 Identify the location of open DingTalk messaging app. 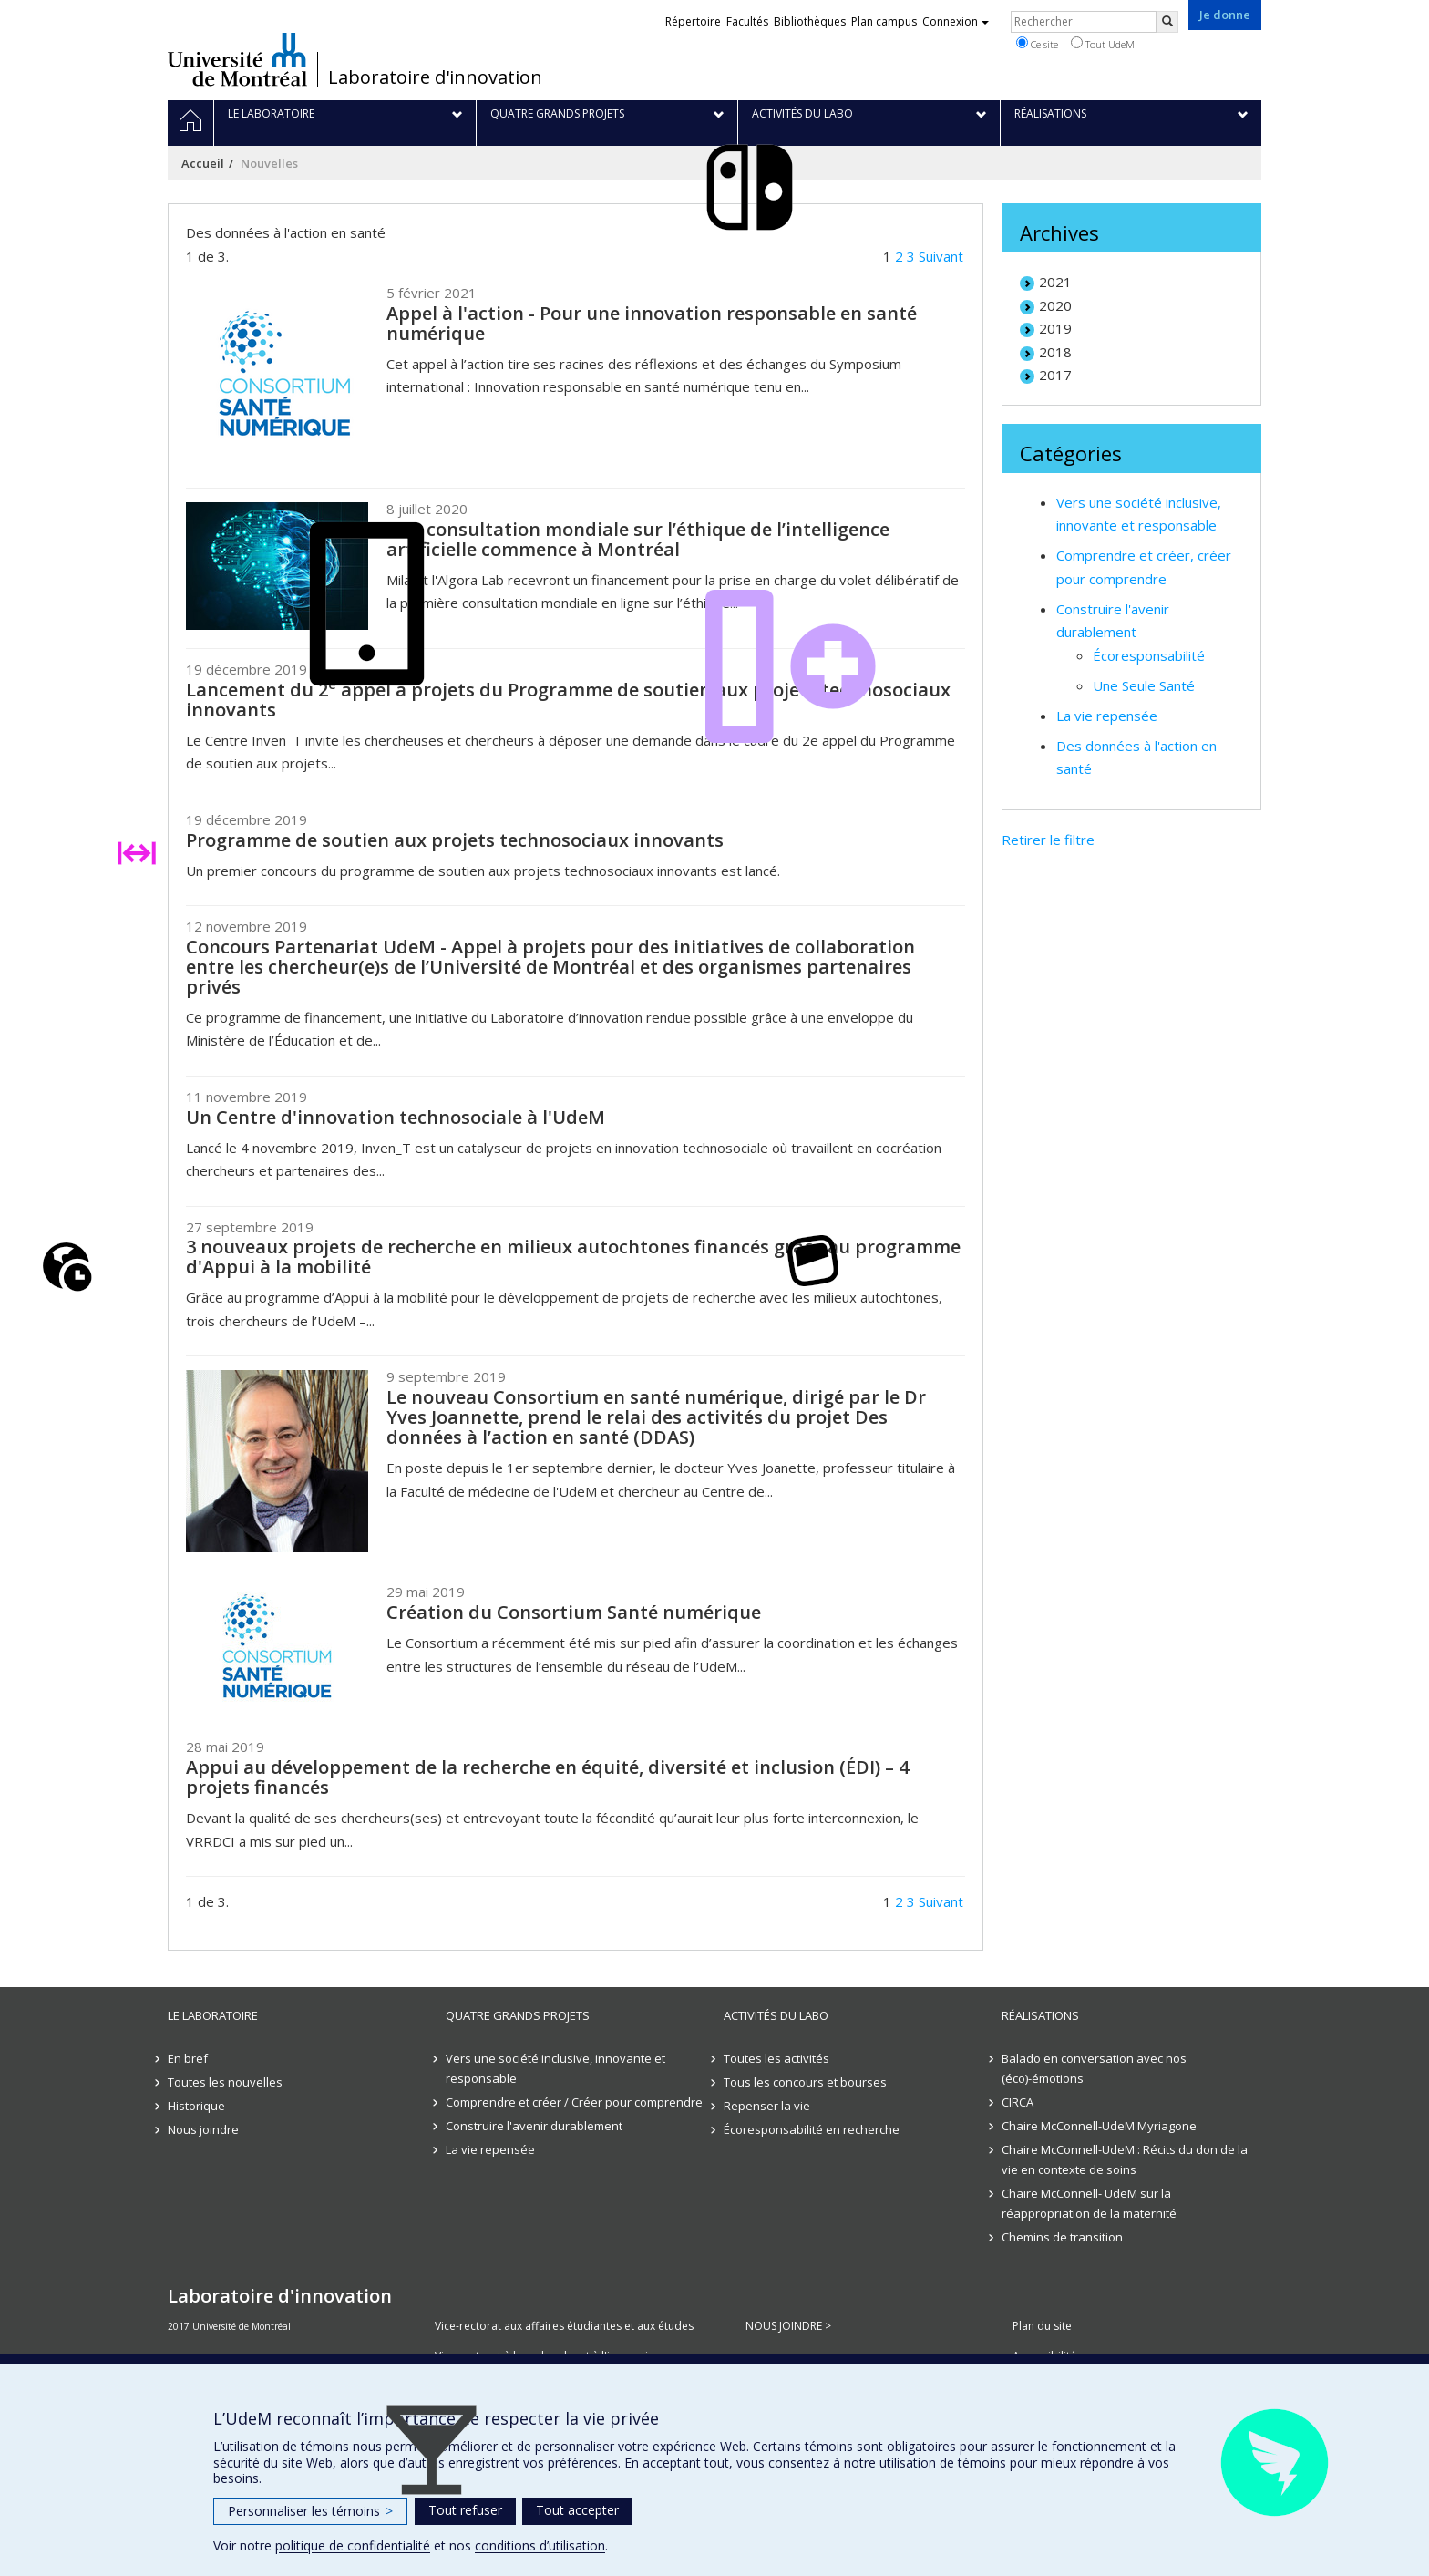
(1274, 2462).